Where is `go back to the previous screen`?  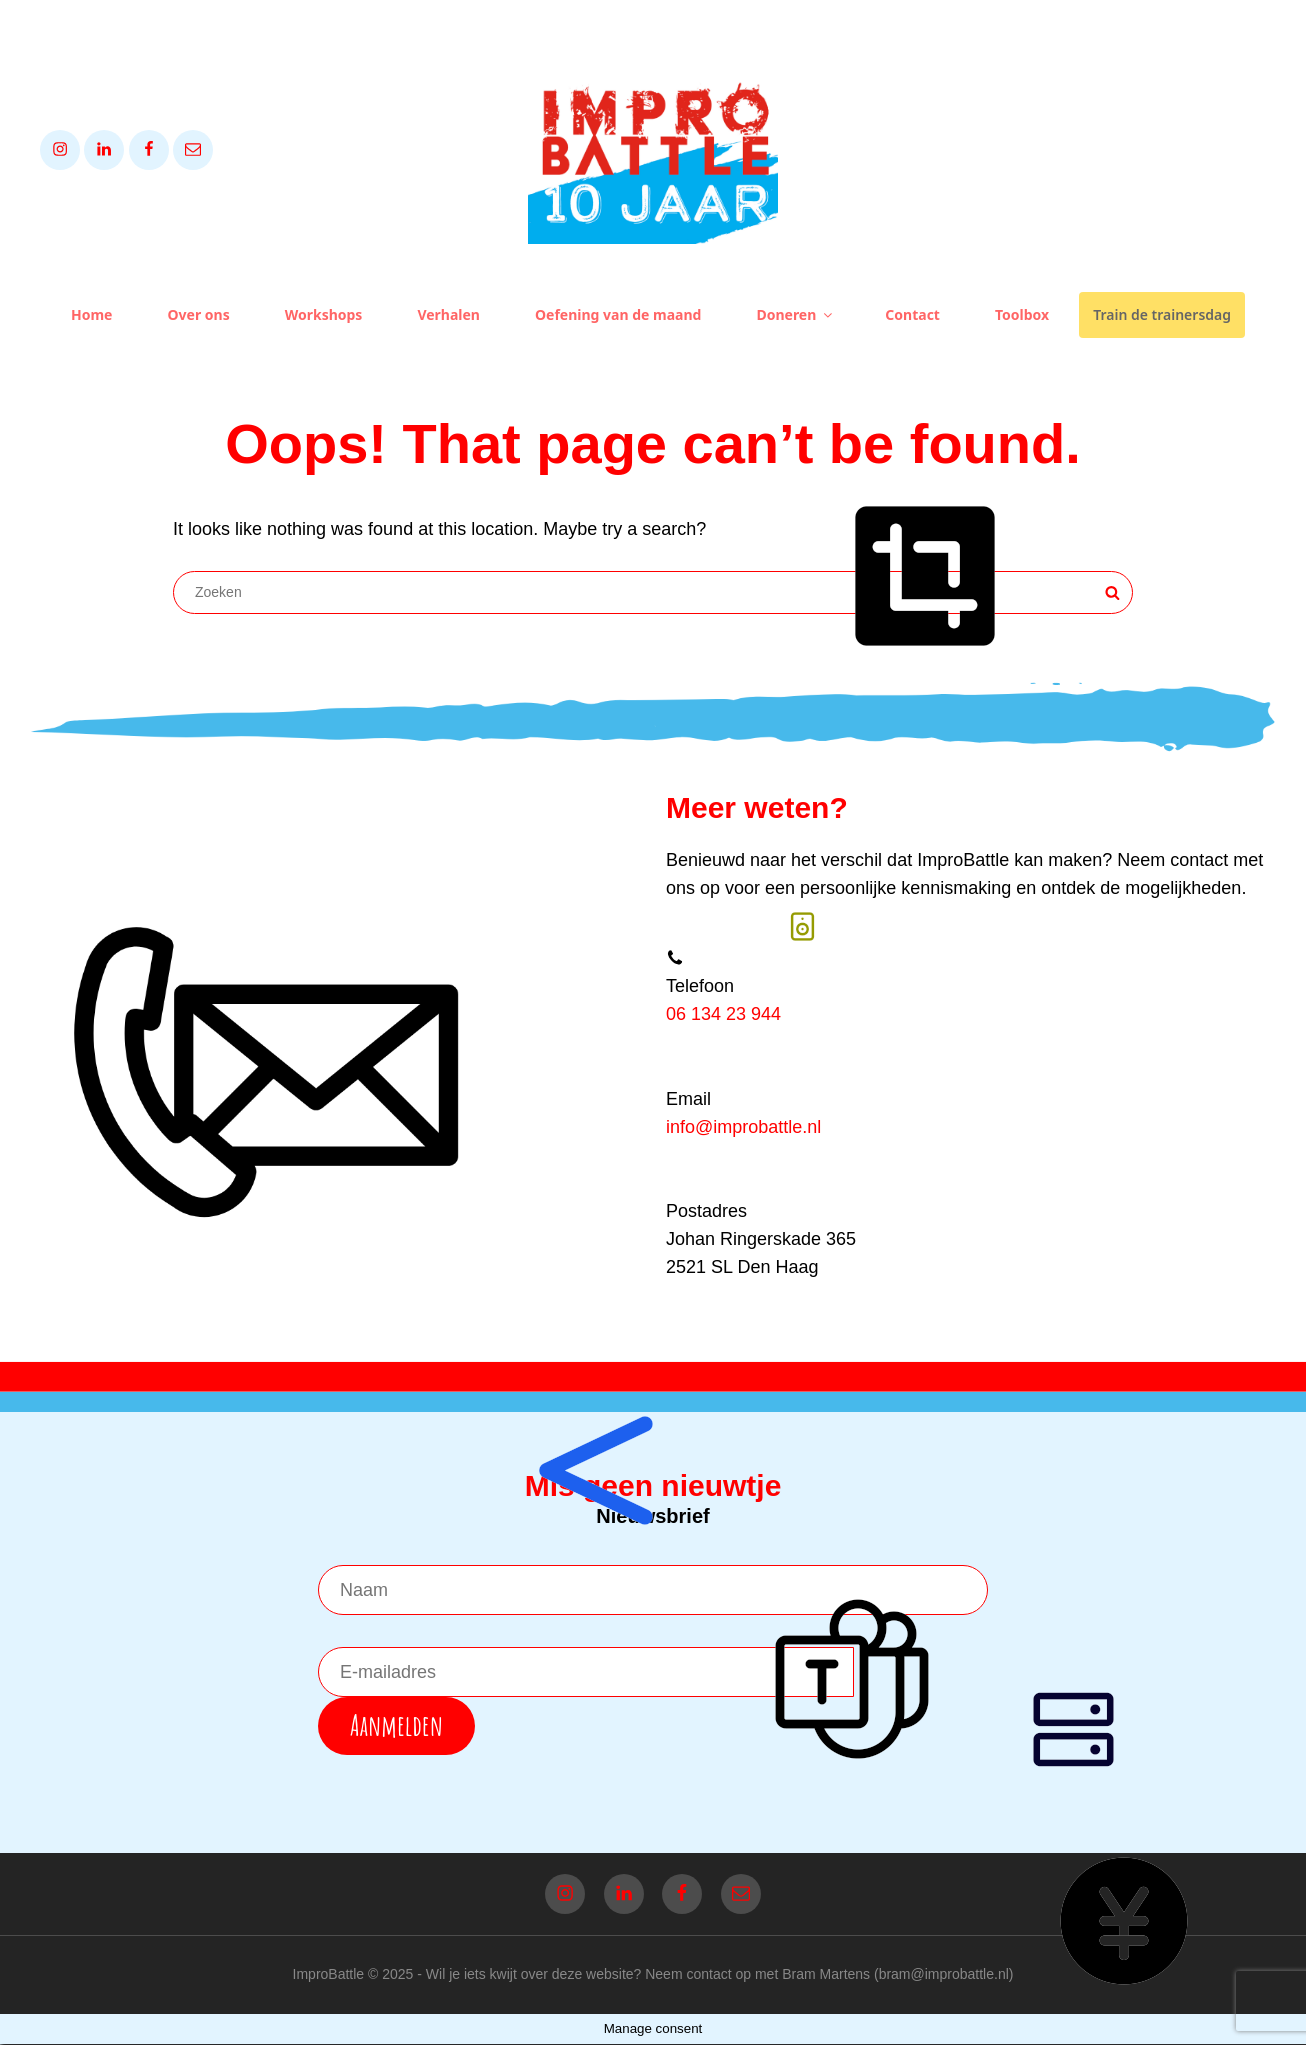 go back to the previous screen is located at coordinates (598, 1470).